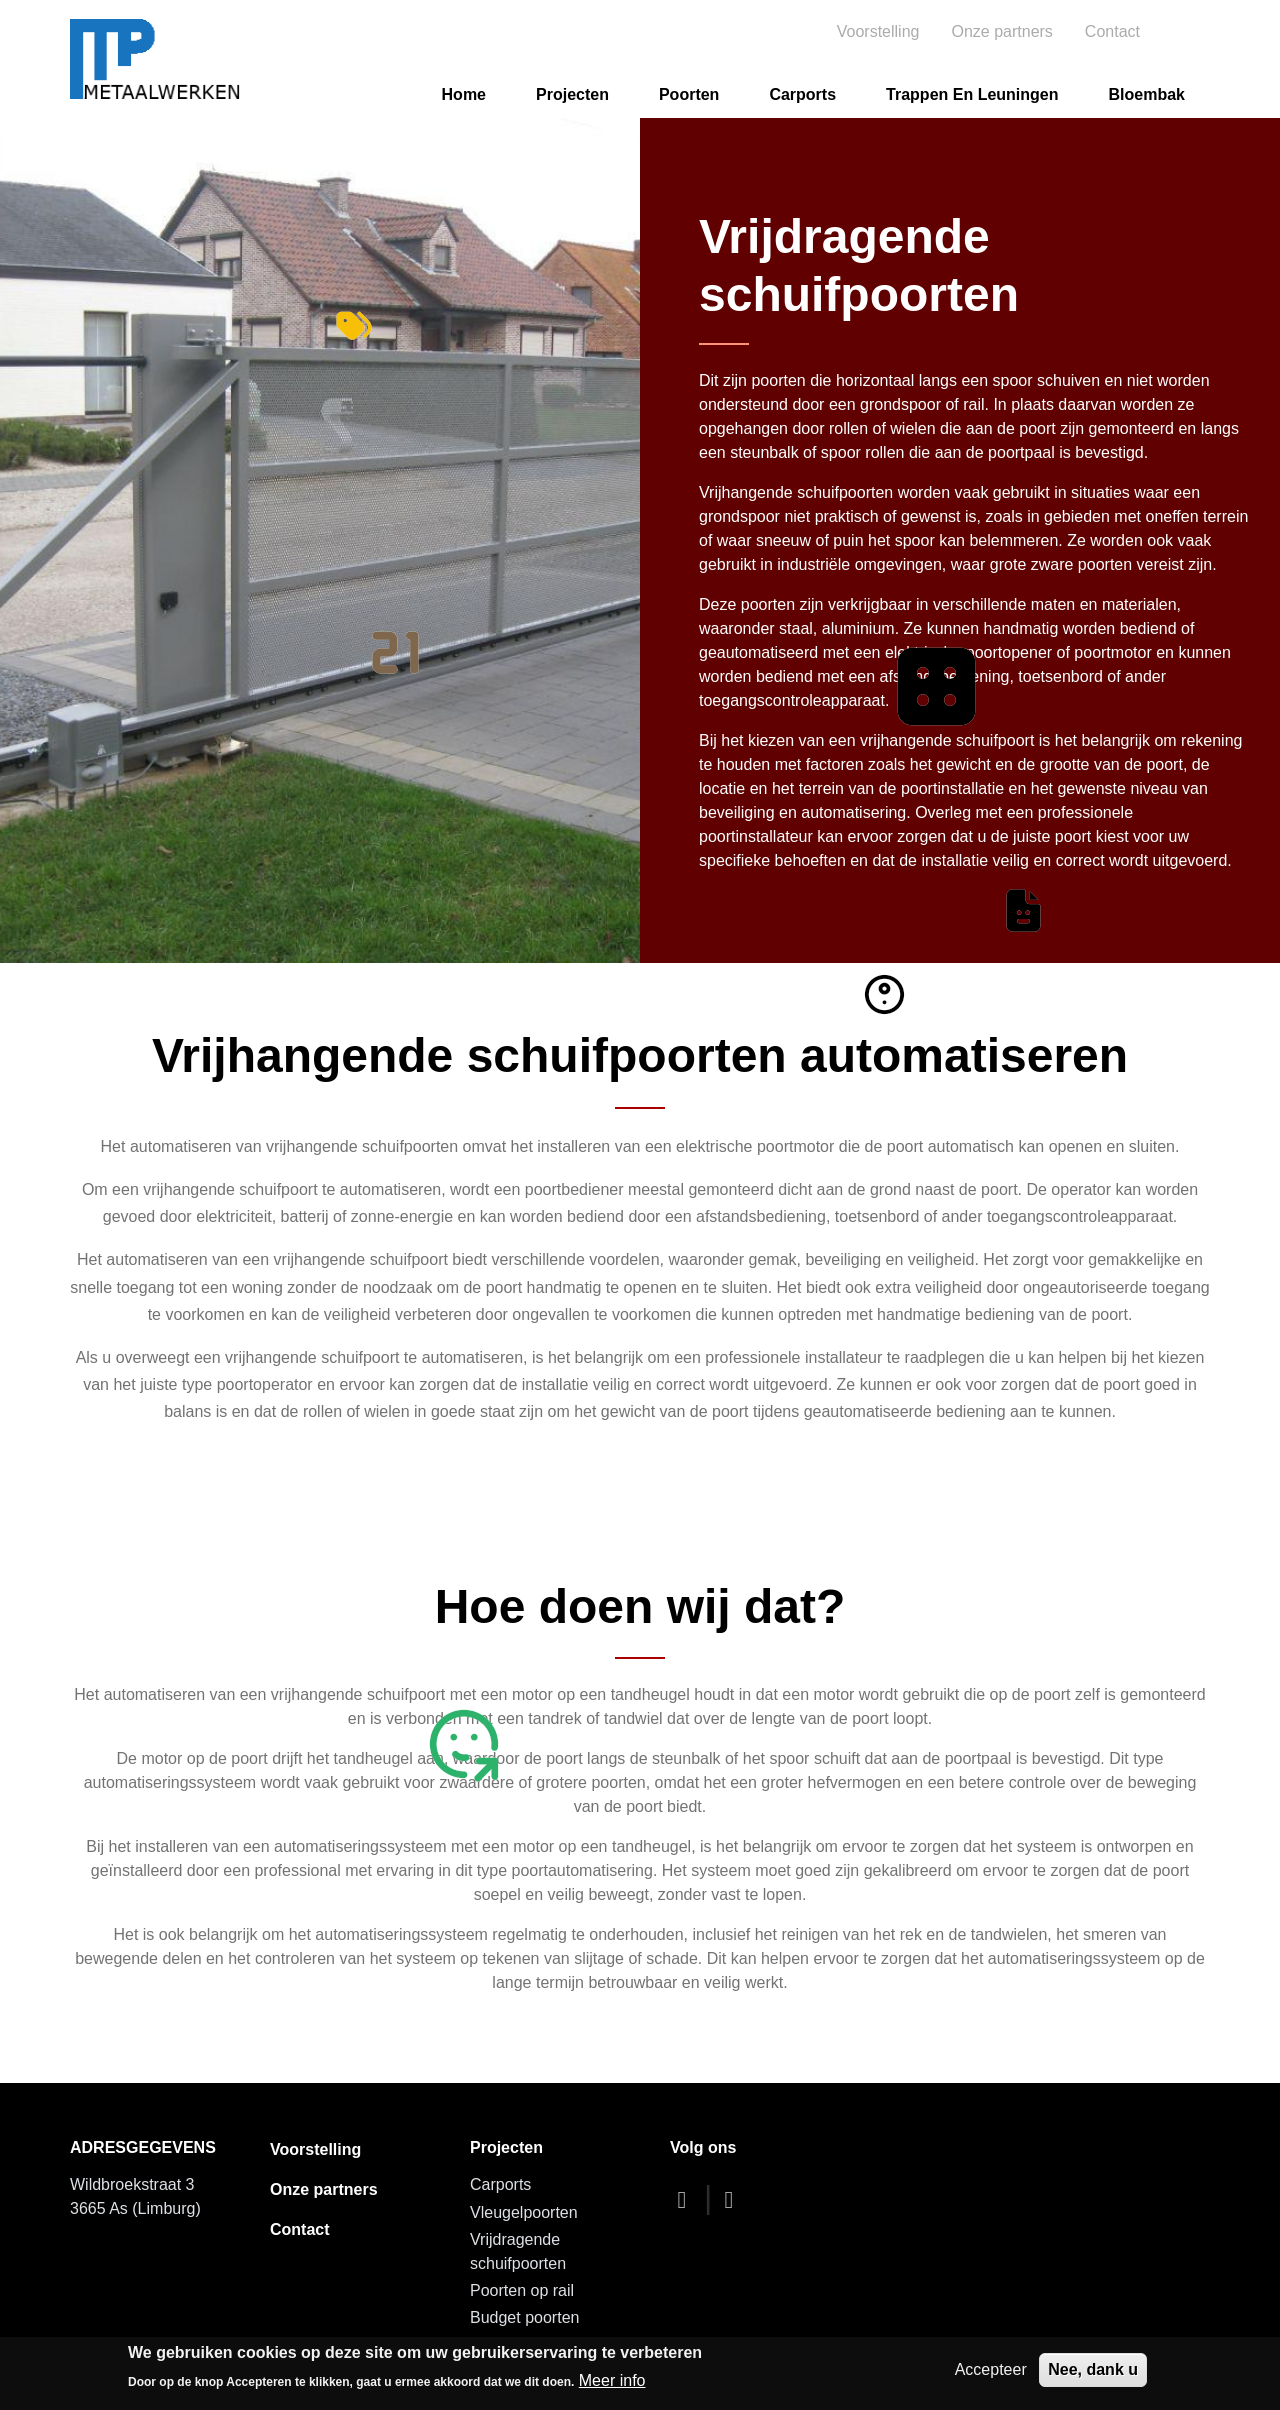 This screenshot has width=1280, height=2410. Describe the element at coordinates (936, 686) in the screenshot. I see `randomize or shuffle content` at that location.